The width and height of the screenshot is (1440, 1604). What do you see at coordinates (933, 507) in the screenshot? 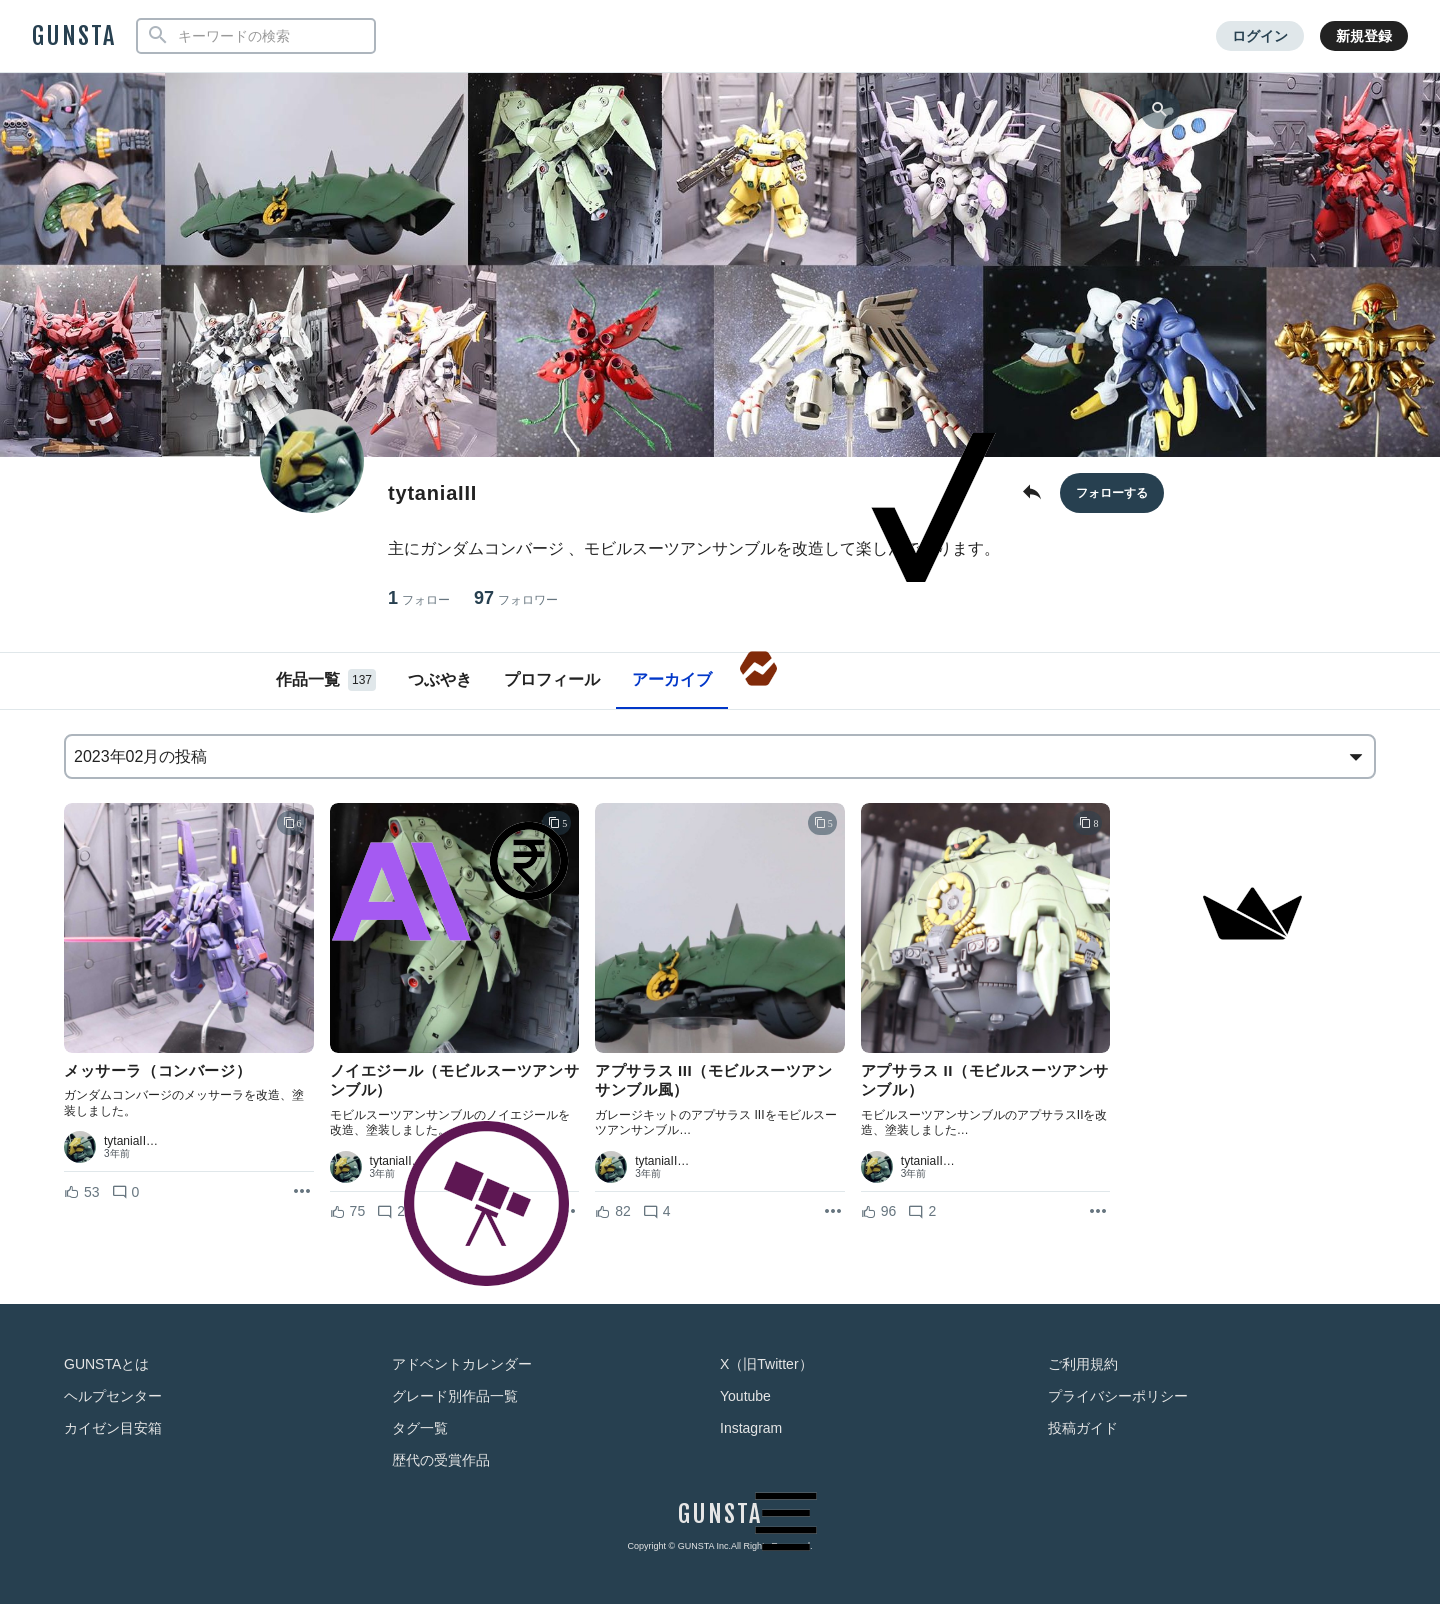
I see `verizon wireless app or account access` at bounding box center [933, 507].